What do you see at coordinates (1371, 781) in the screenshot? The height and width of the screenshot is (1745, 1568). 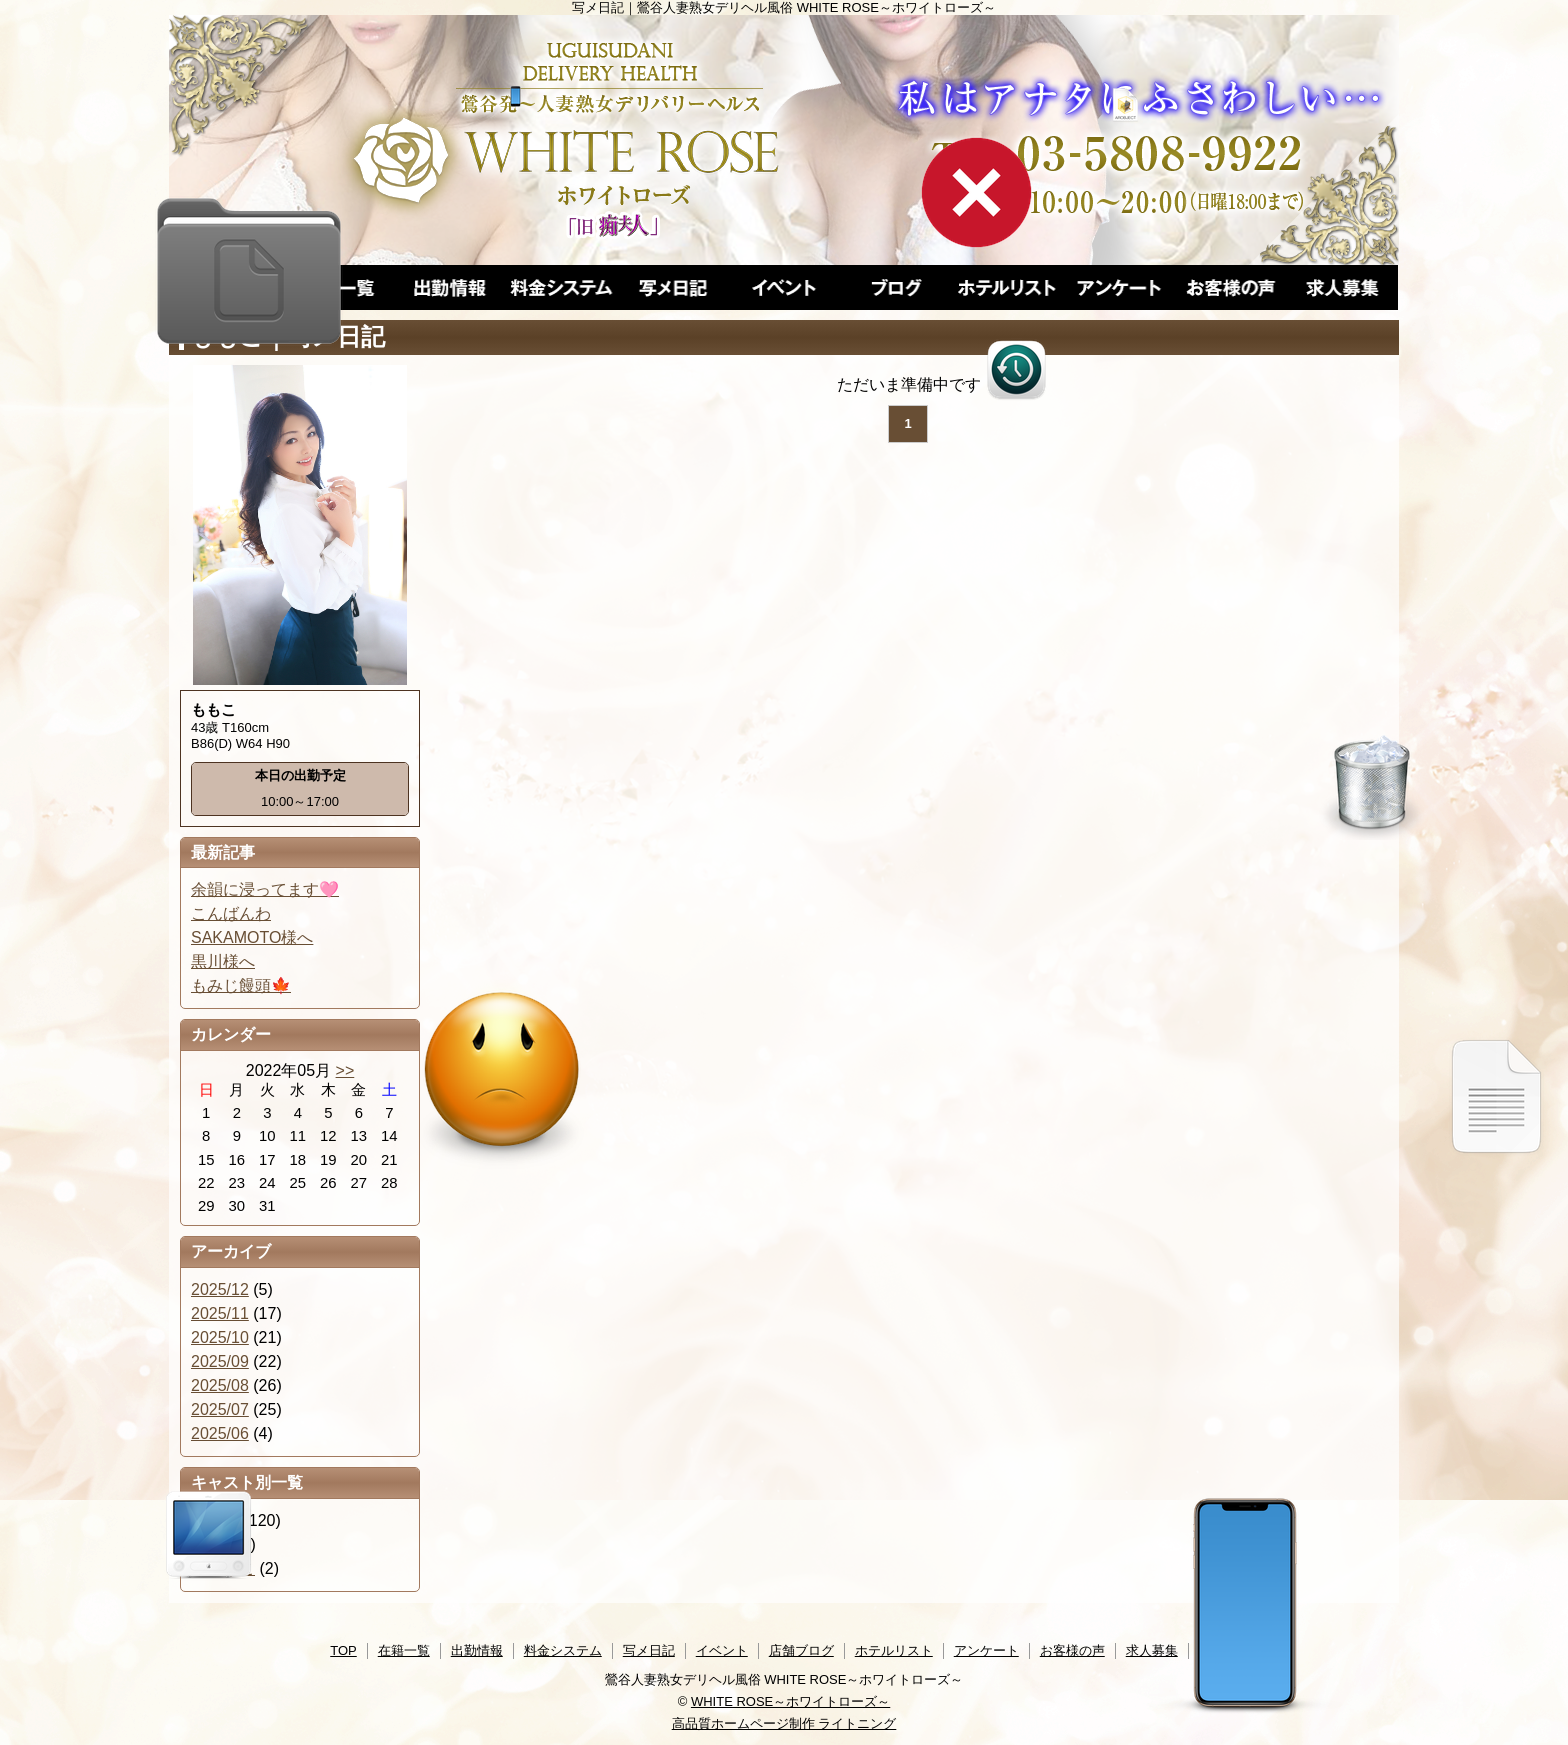 I see `view items in your trash folder` at bounding box center [1371, 781].